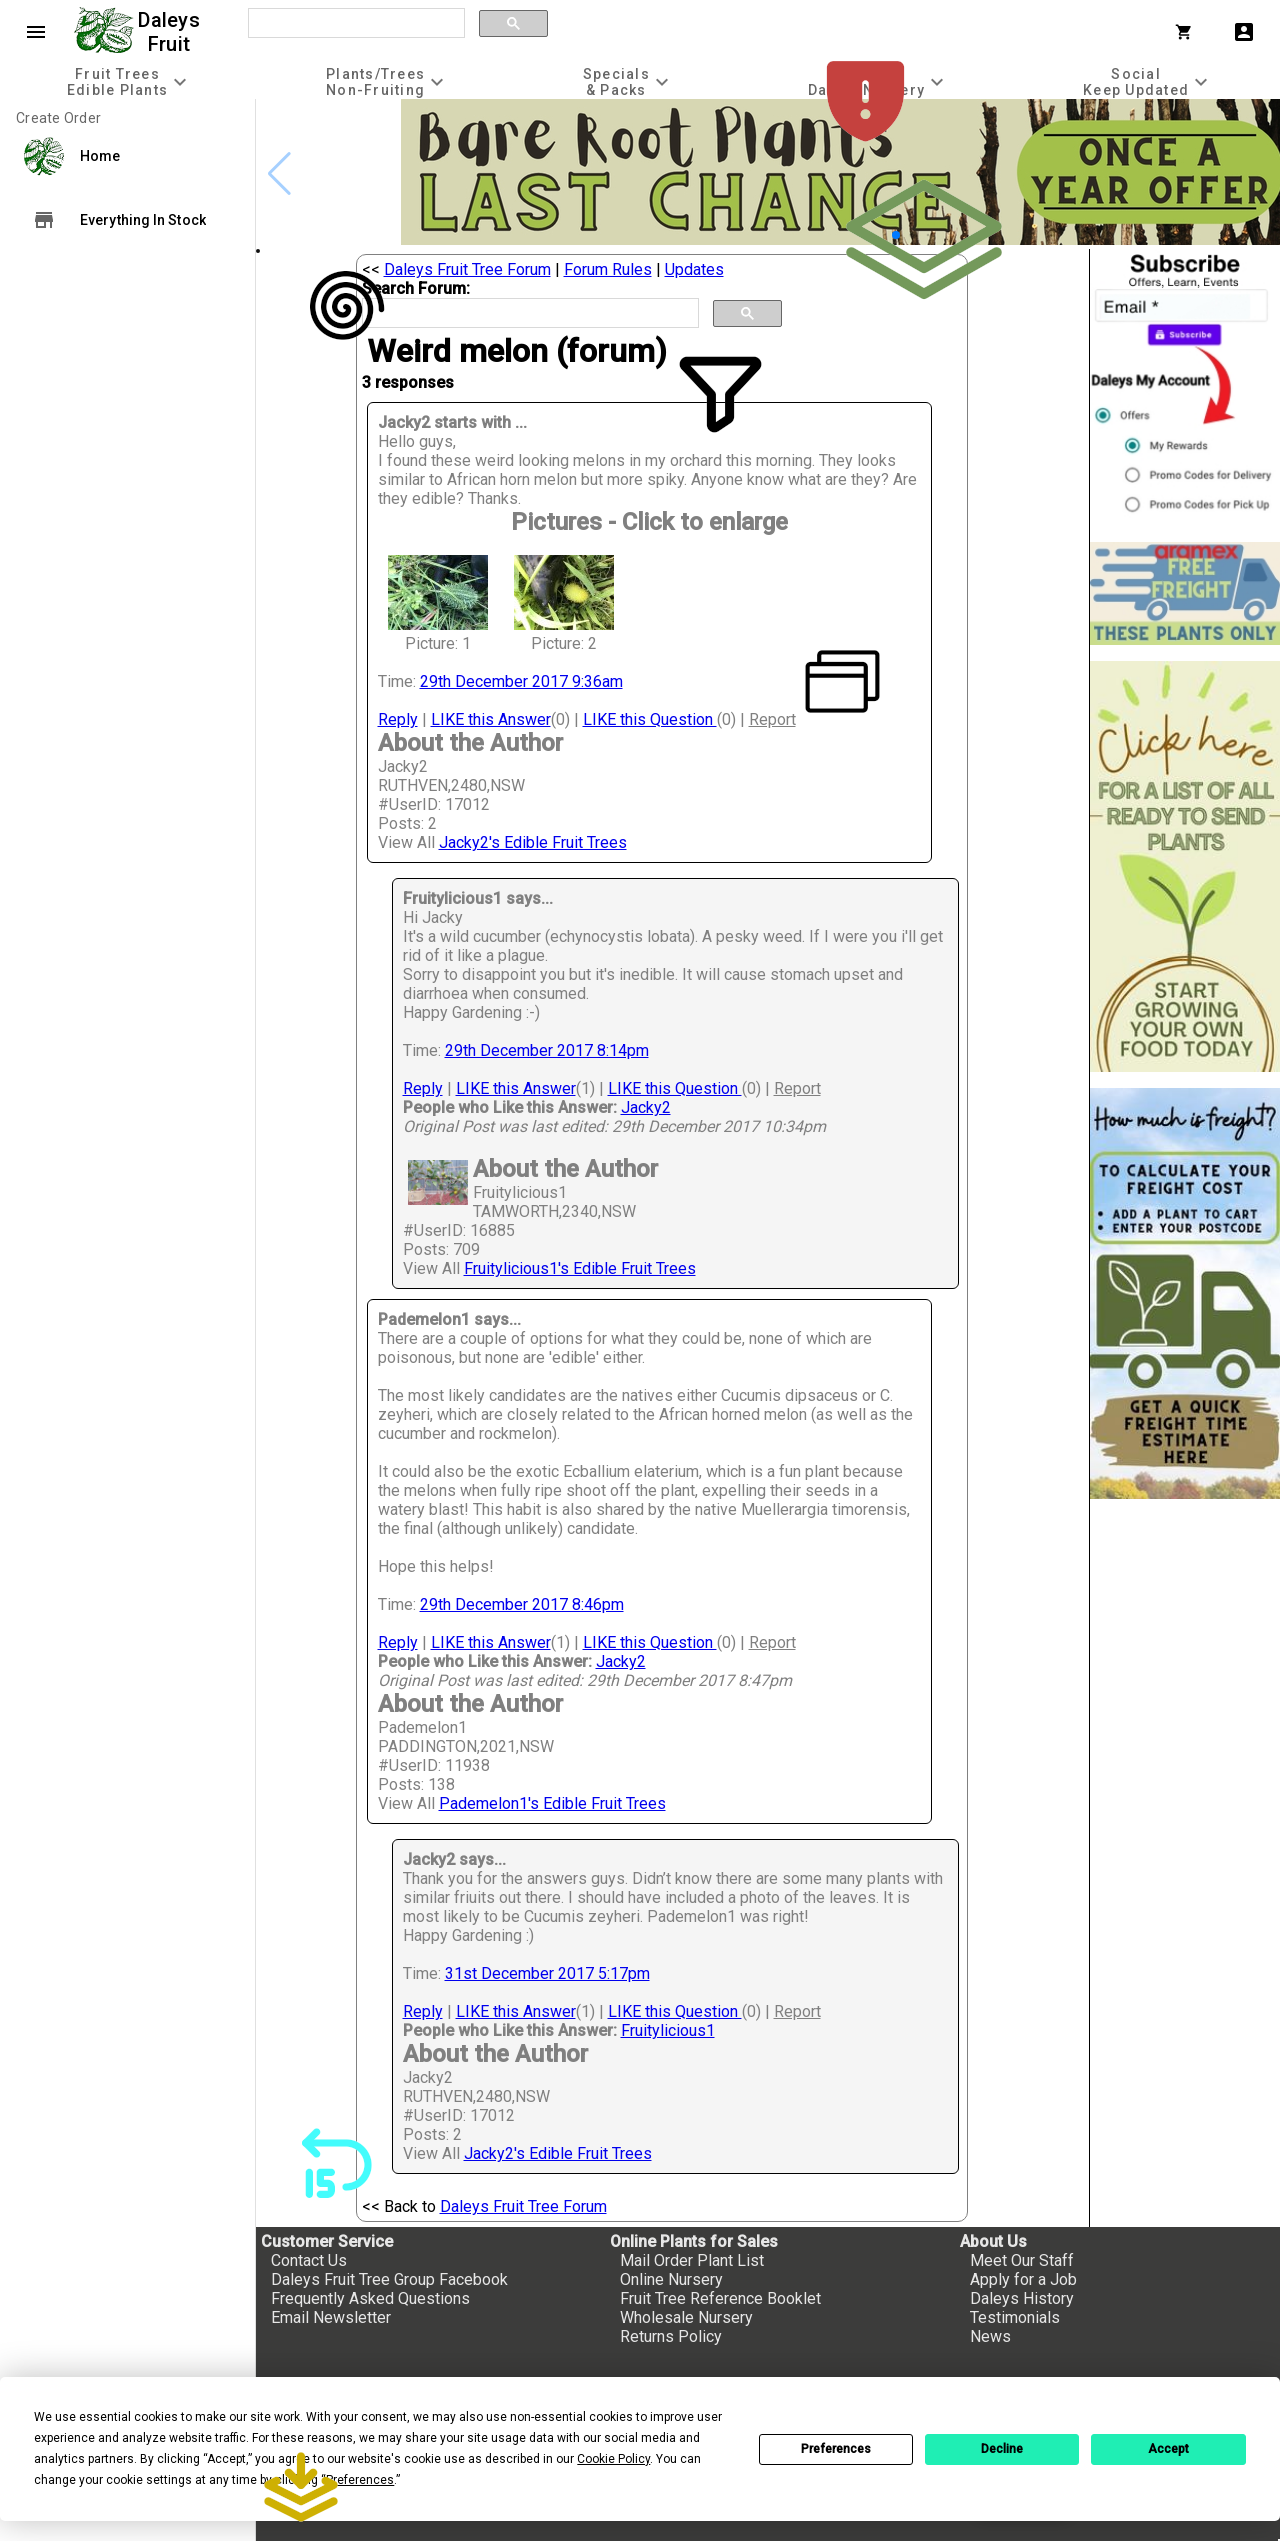 Image resolution: width=1280 pixels, height=2541 pixels. I want to click on view layers or stacked content, so click(924, 242).